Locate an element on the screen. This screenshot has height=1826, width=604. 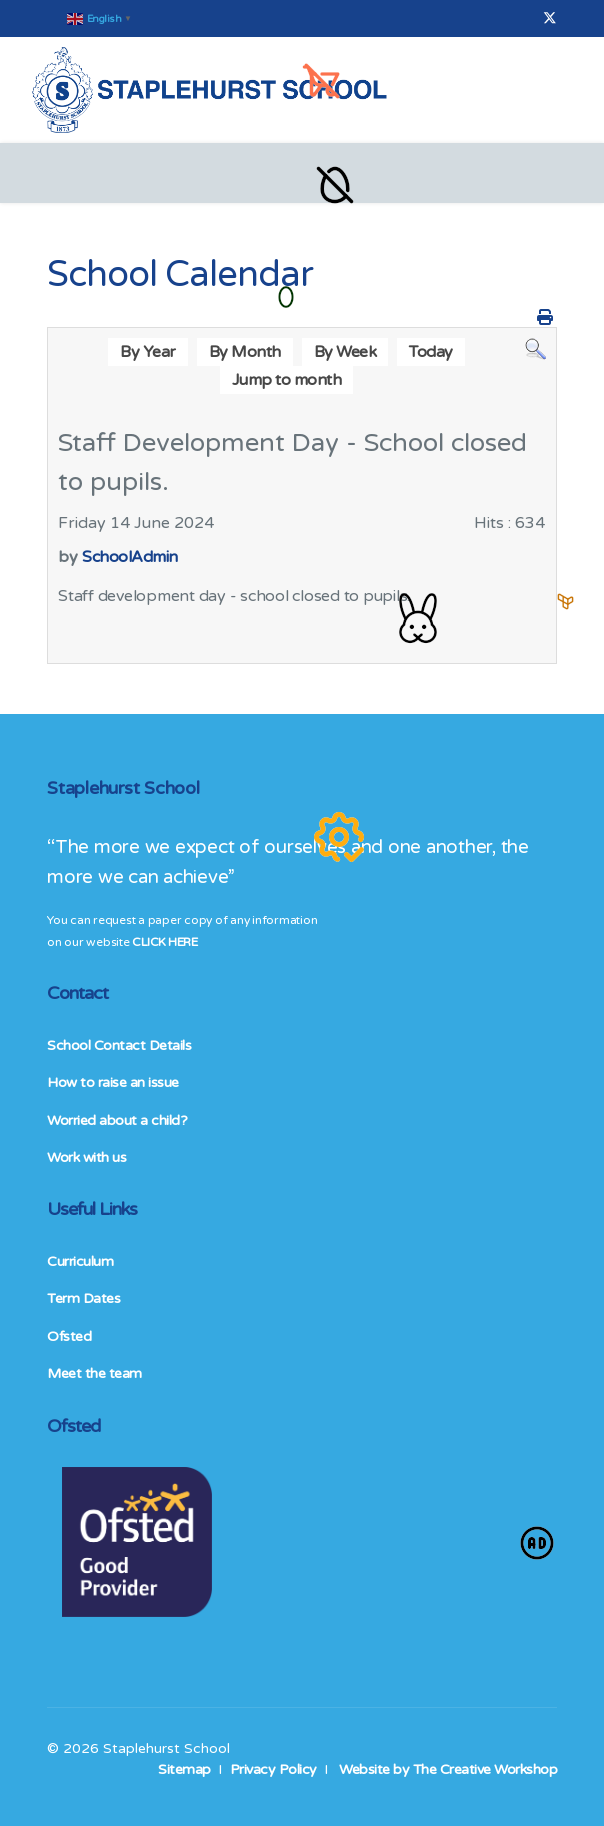
access pet or animal-related features is located at coordinates (418, 619).